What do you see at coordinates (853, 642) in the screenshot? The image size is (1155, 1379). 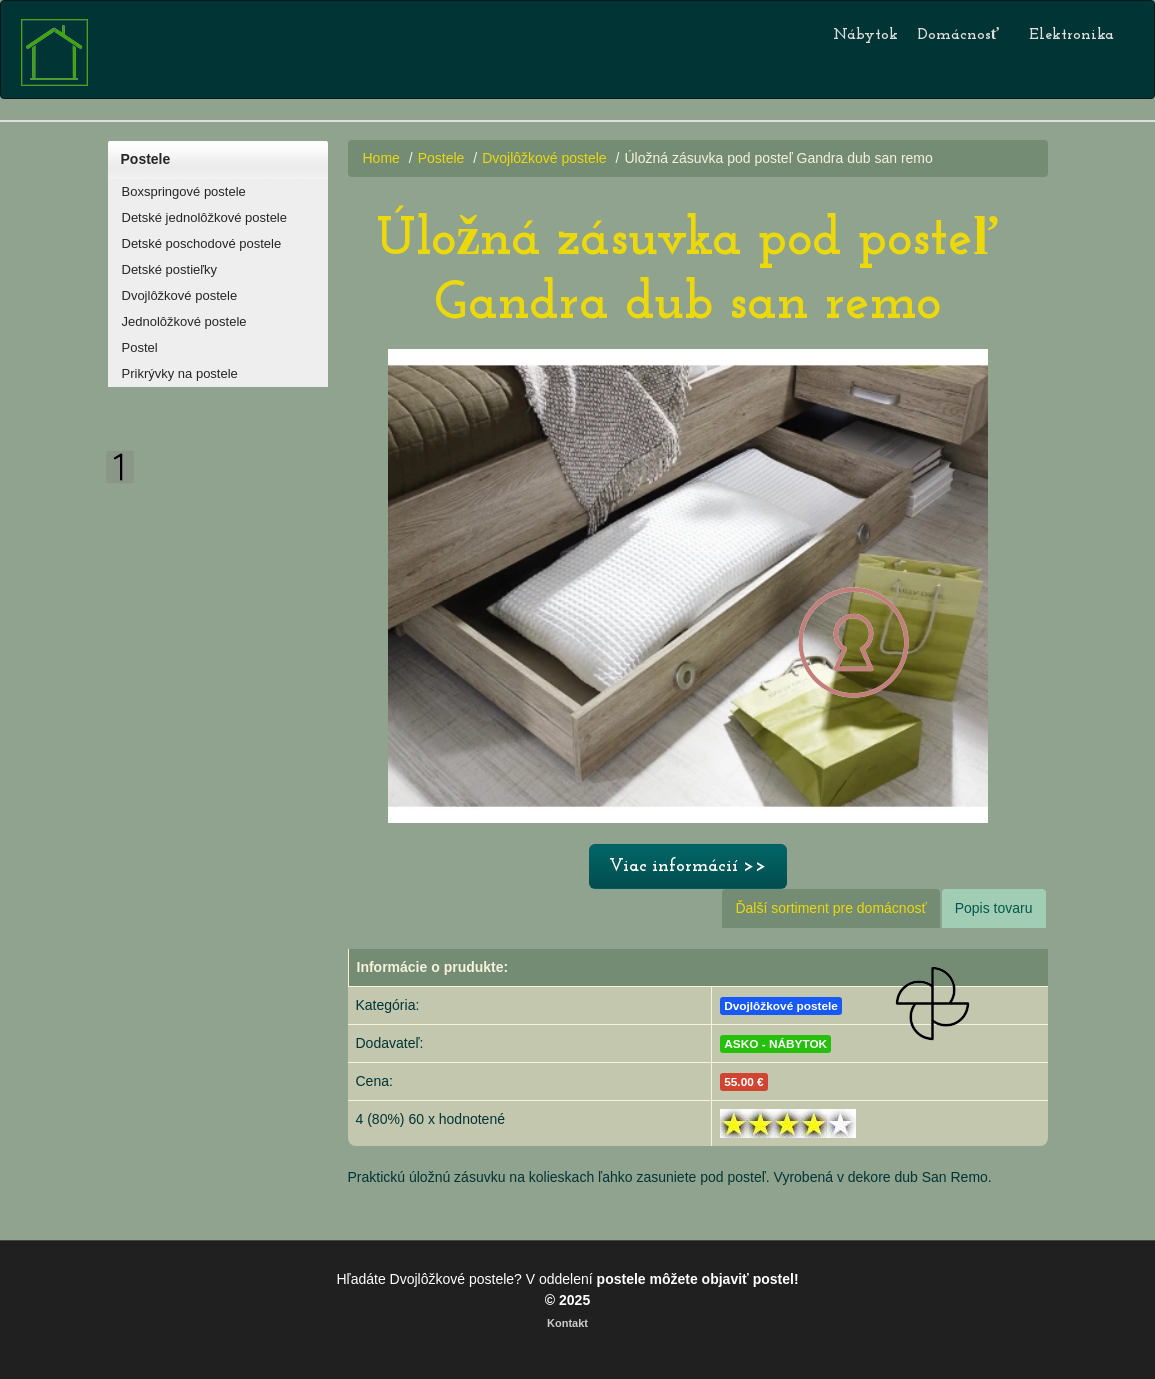 I see `access security or privacy settings` at bounding box center [853, 642].